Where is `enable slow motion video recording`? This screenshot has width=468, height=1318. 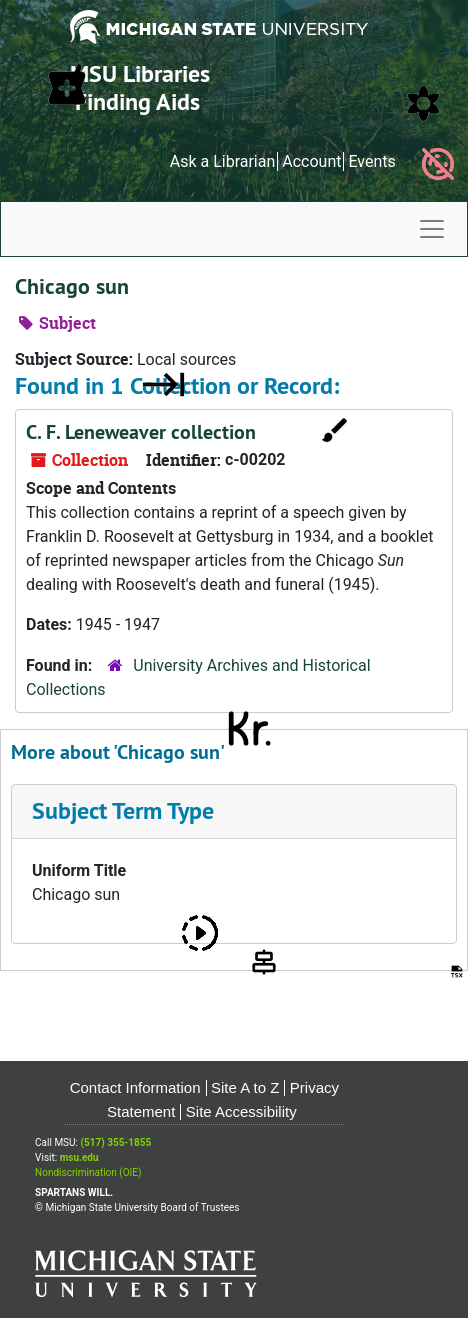 enable slow motion video recording is located at coordinates (200, 933).